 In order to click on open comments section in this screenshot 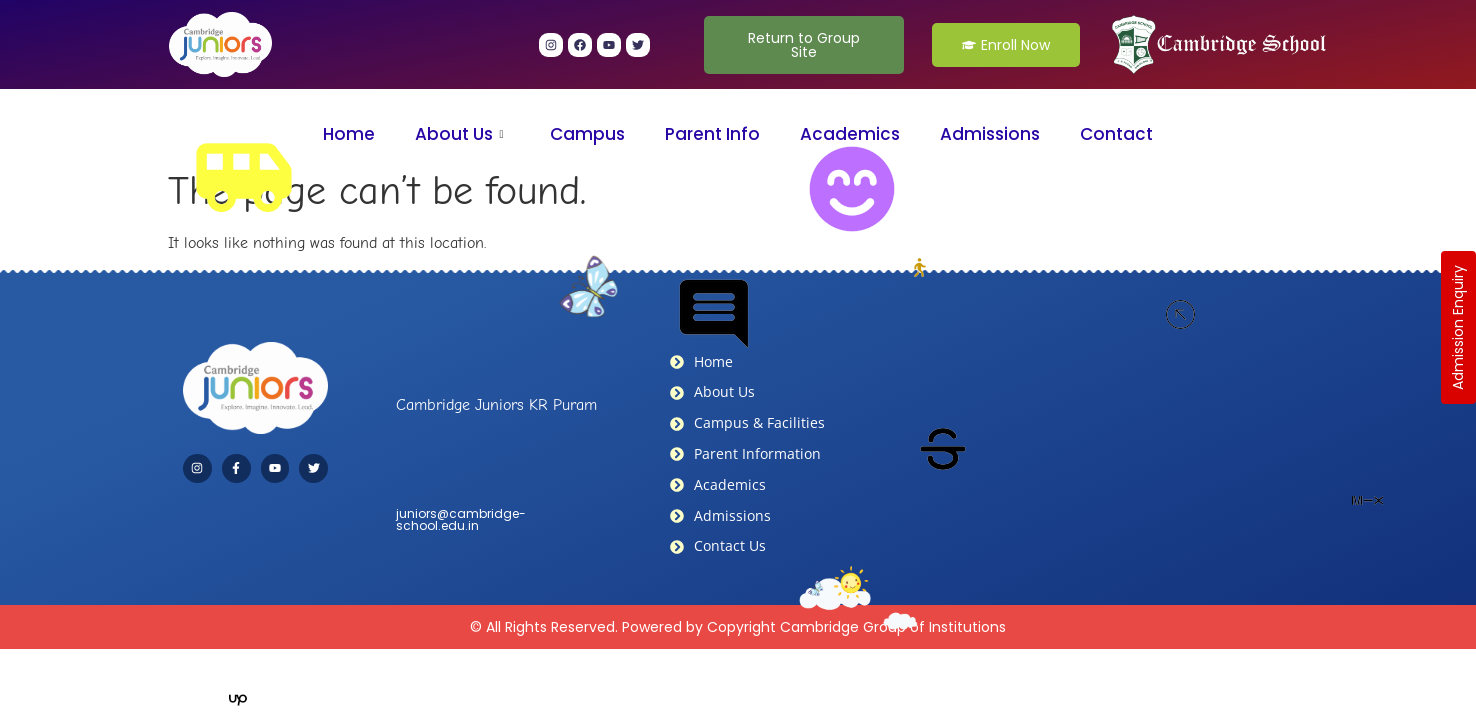, I will do `click(714, 314)`.